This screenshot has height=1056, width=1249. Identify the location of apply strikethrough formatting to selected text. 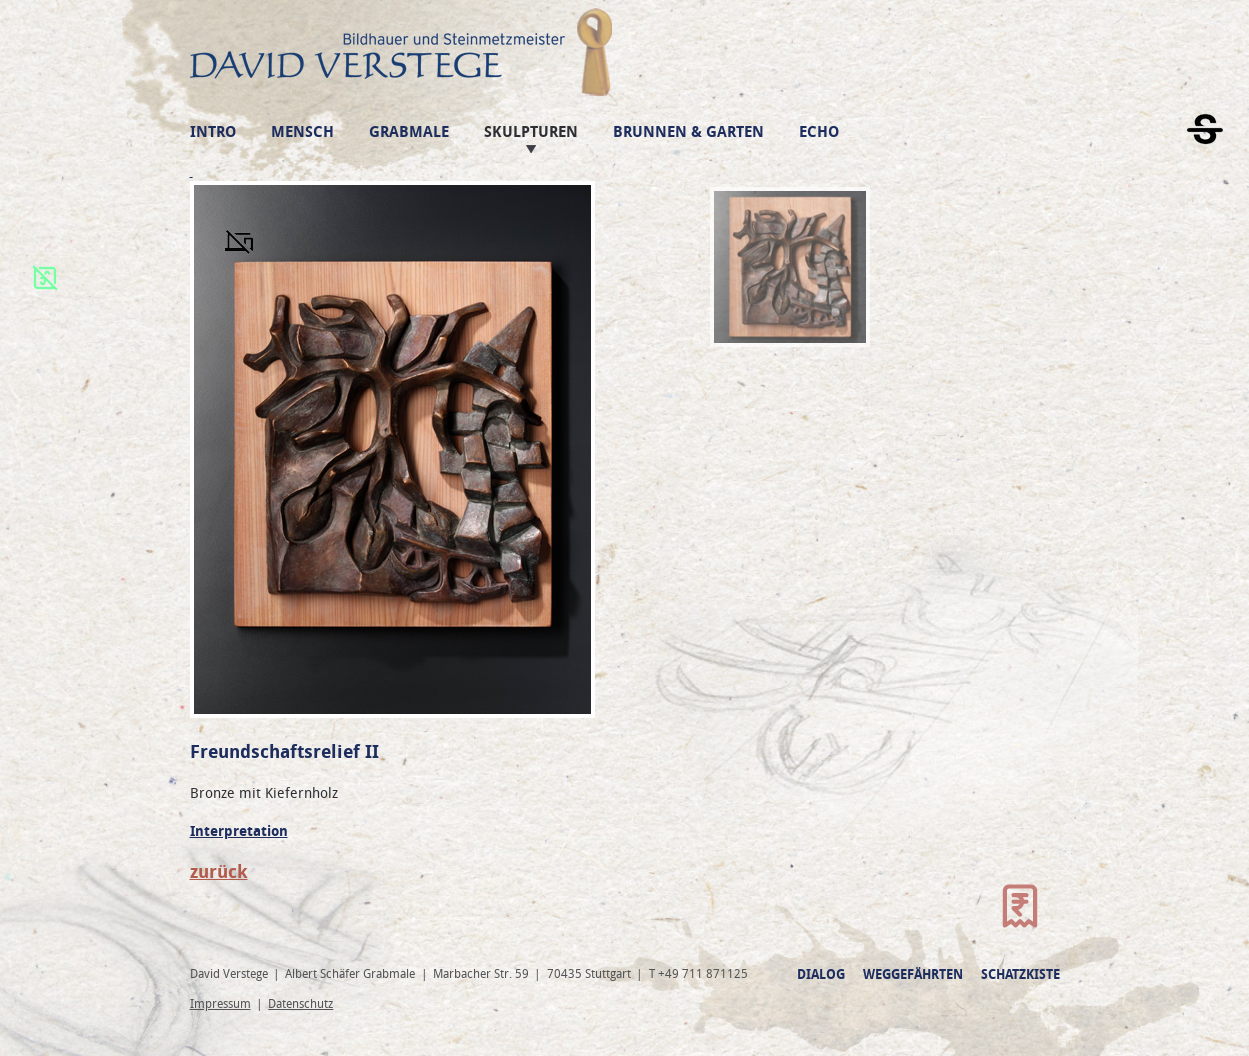
(1205, 132).